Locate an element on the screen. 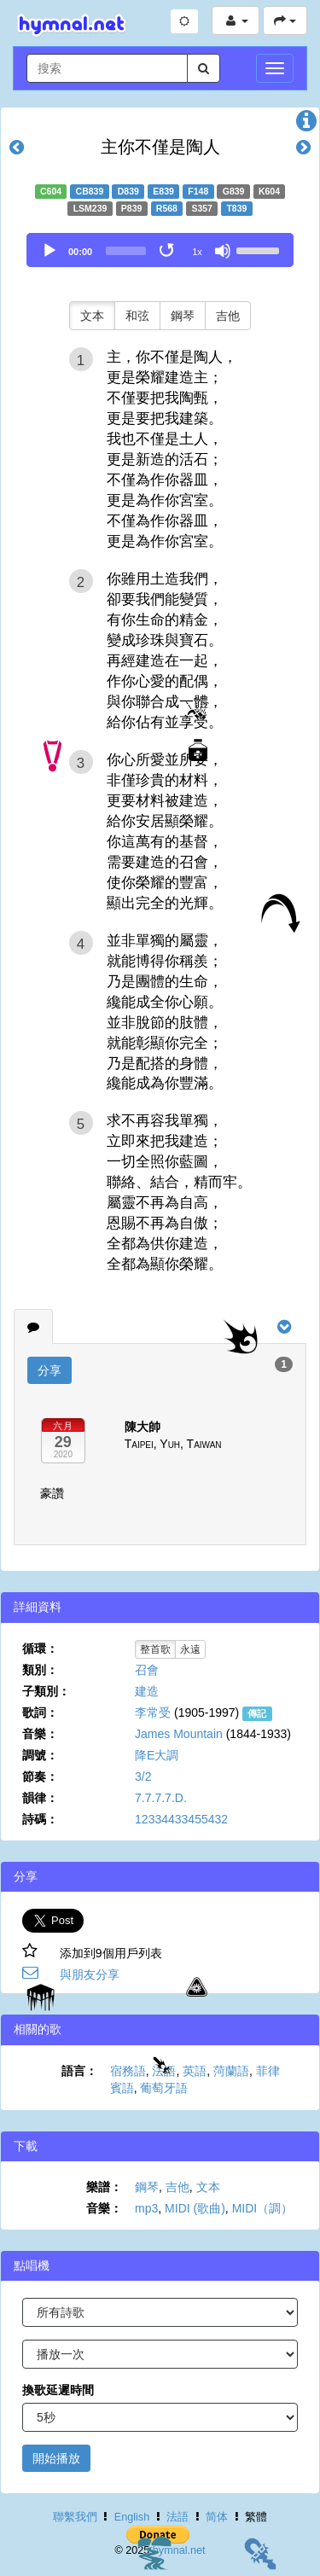 This screenshot has height=2576, width=320. indicates a frozen or locked item in gameplay is located at coordinates (40, 1997).